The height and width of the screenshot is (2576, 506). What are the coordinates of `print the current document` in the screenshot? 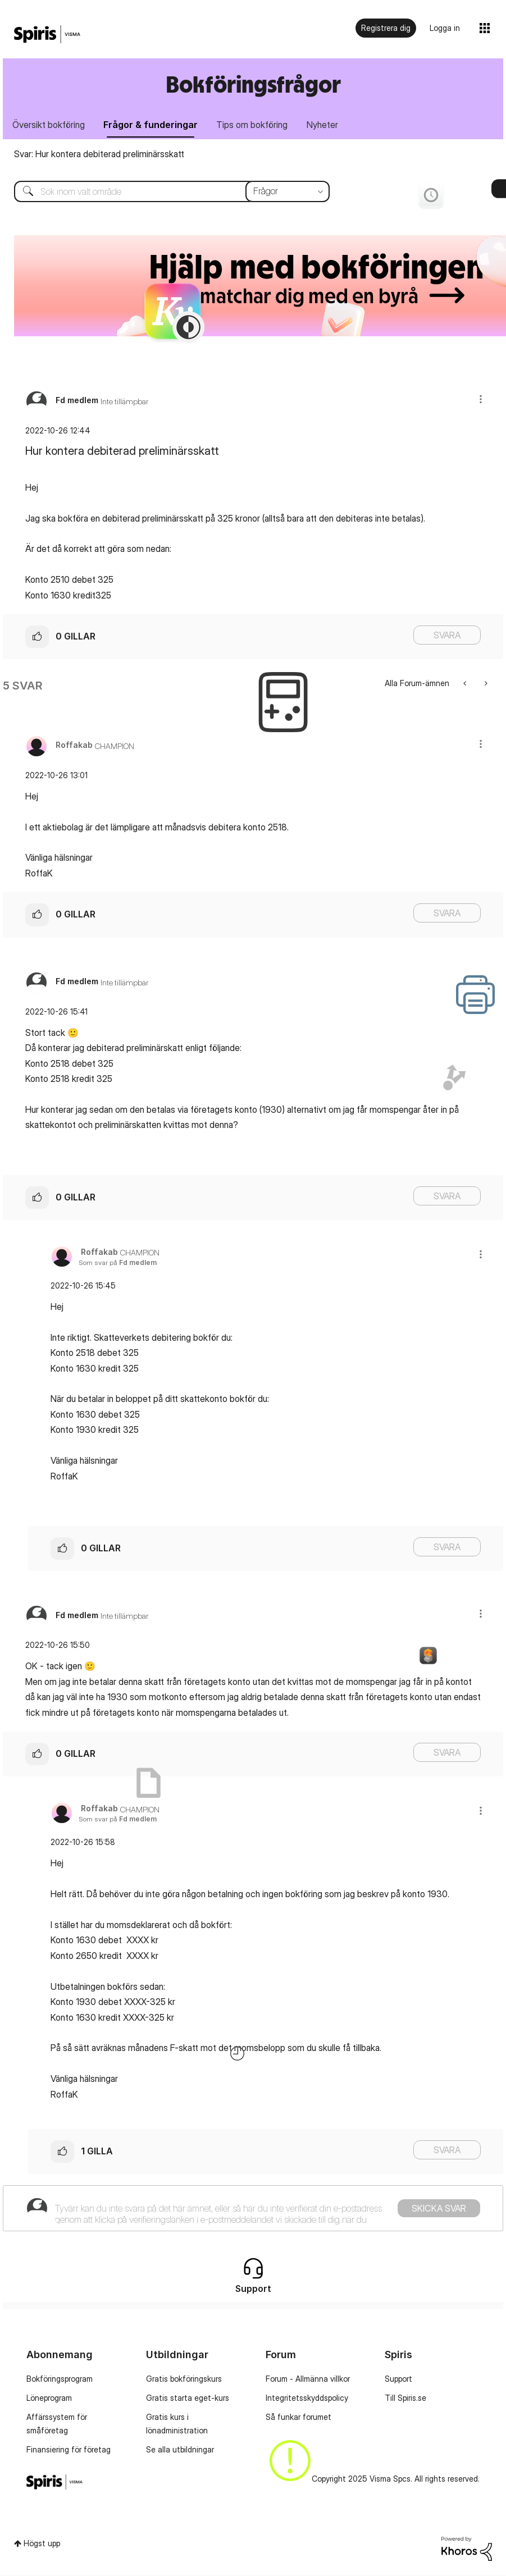 It's located at (475, 994).